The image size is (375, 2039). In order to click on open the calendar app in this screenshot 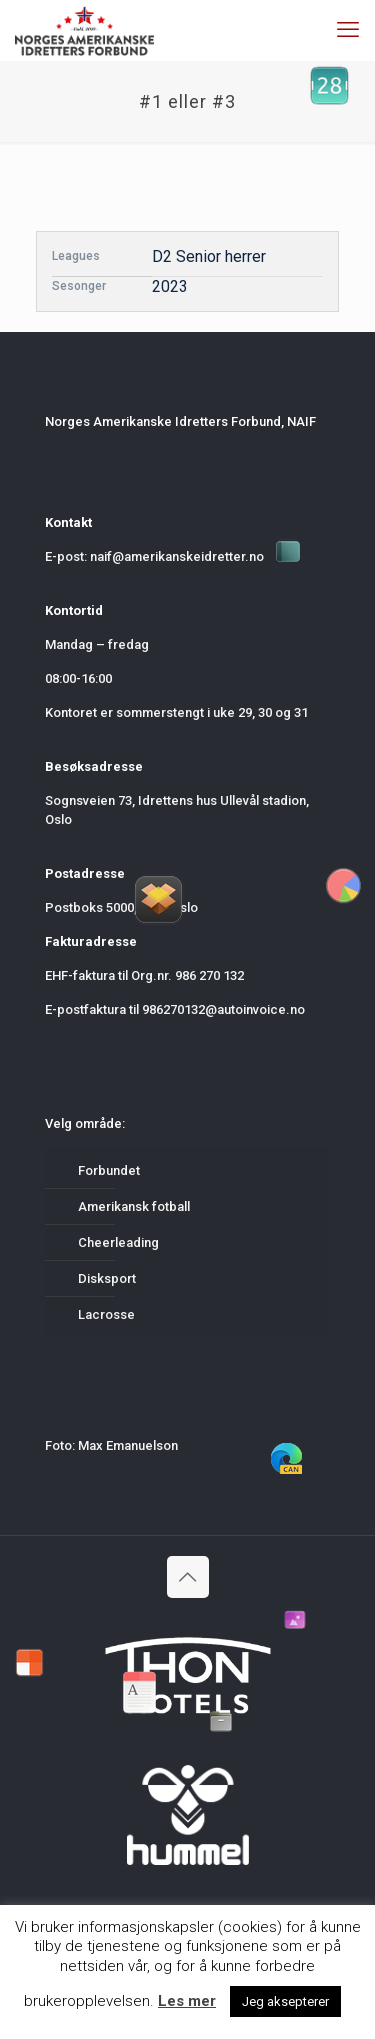, I will do `click(329, 85)`.